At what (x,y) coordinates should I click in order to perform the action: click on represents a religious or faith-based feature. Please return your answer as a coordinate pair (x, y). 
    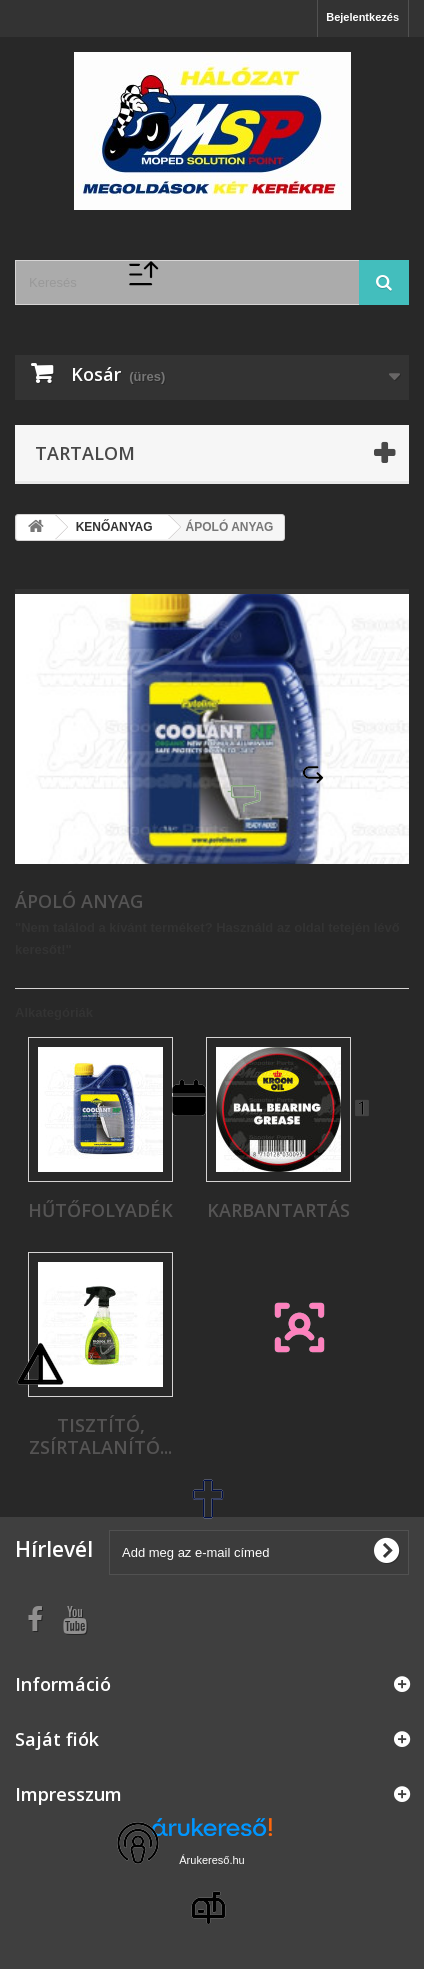
    Looking at the image, I should click on (208, 1499).